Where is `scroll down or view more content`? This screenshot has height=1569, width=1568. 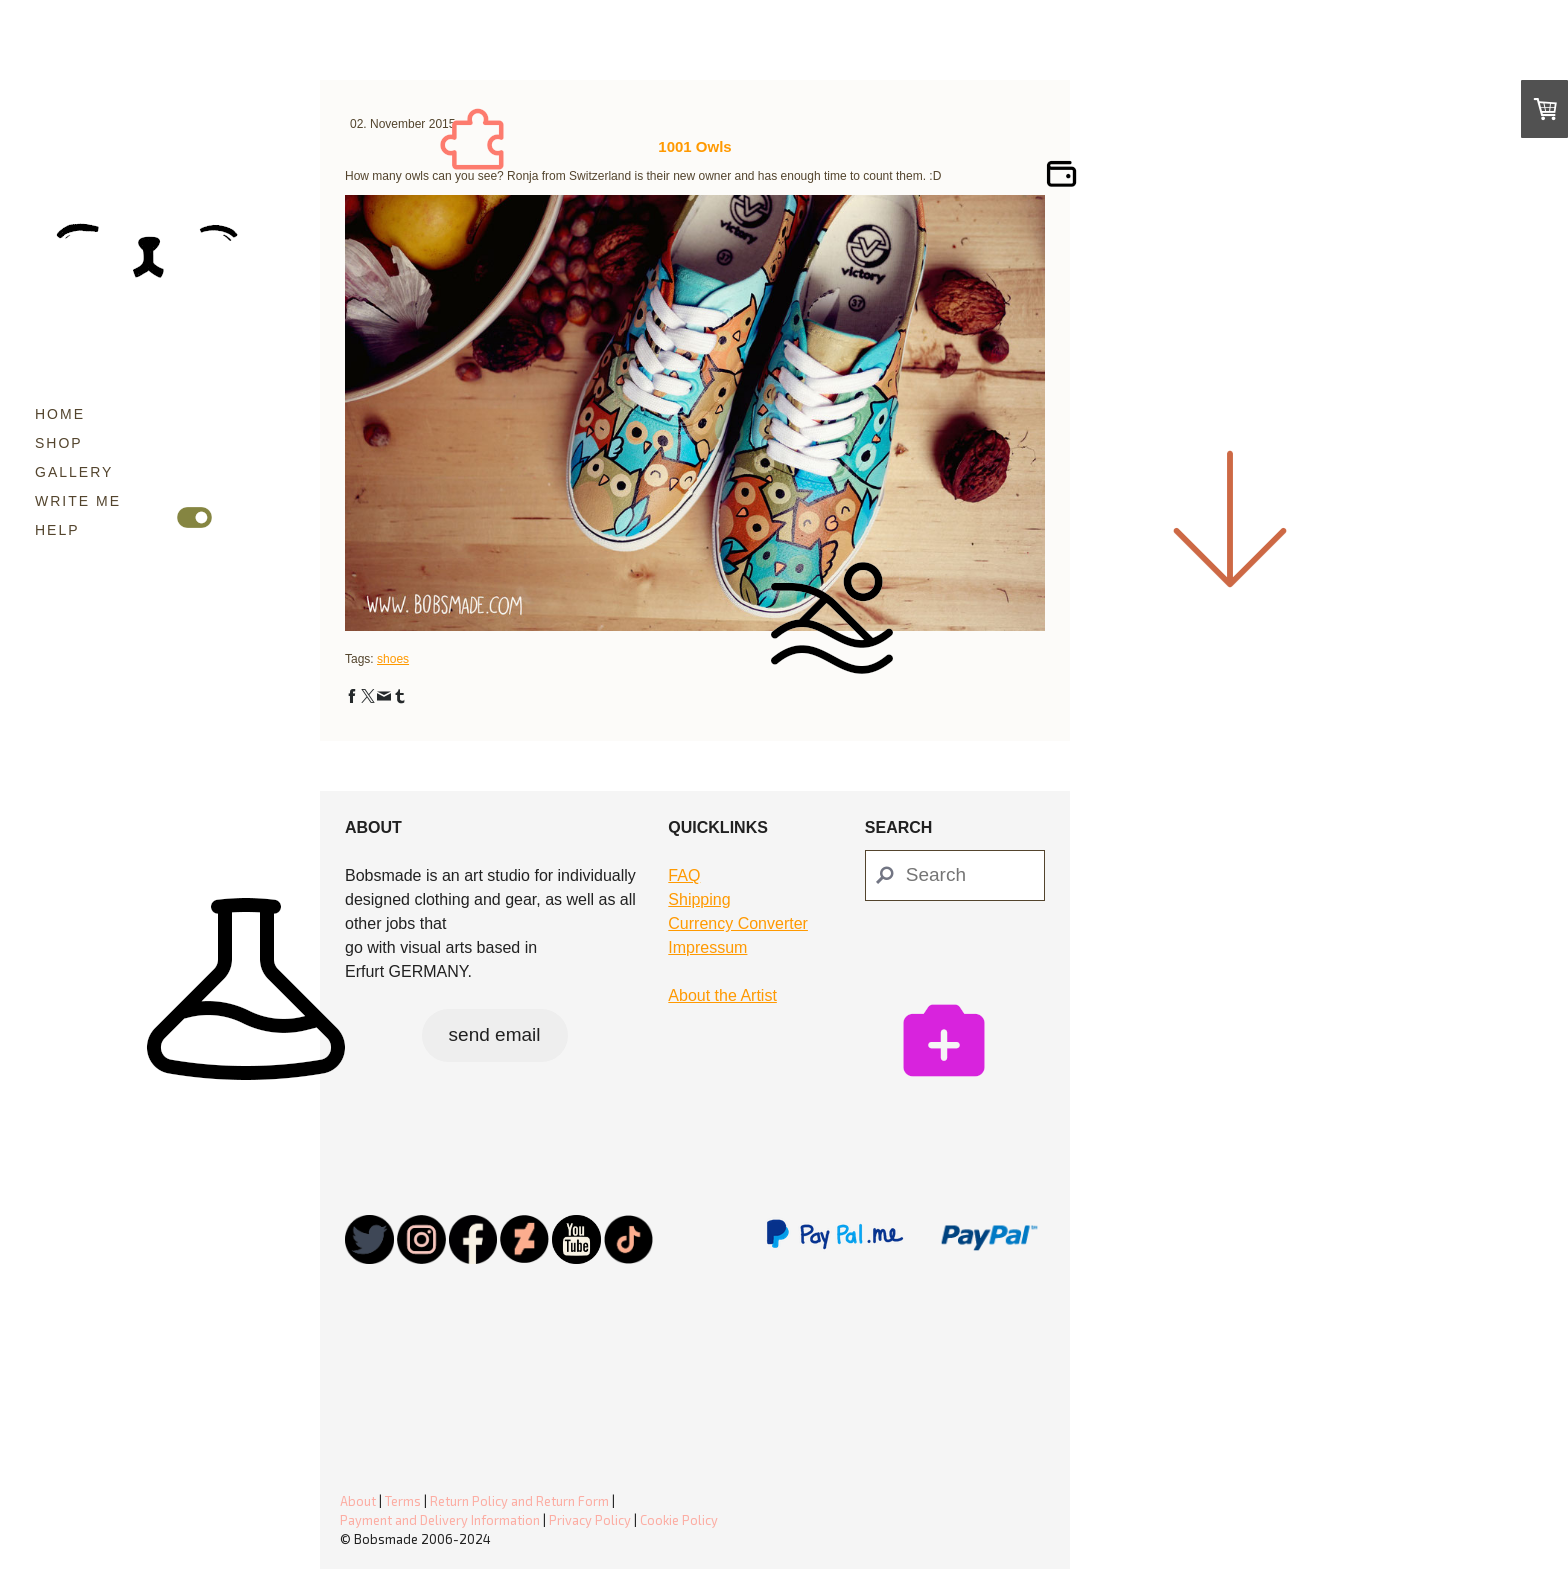
scroll down or view more content is located at coordinates (1230, 519).